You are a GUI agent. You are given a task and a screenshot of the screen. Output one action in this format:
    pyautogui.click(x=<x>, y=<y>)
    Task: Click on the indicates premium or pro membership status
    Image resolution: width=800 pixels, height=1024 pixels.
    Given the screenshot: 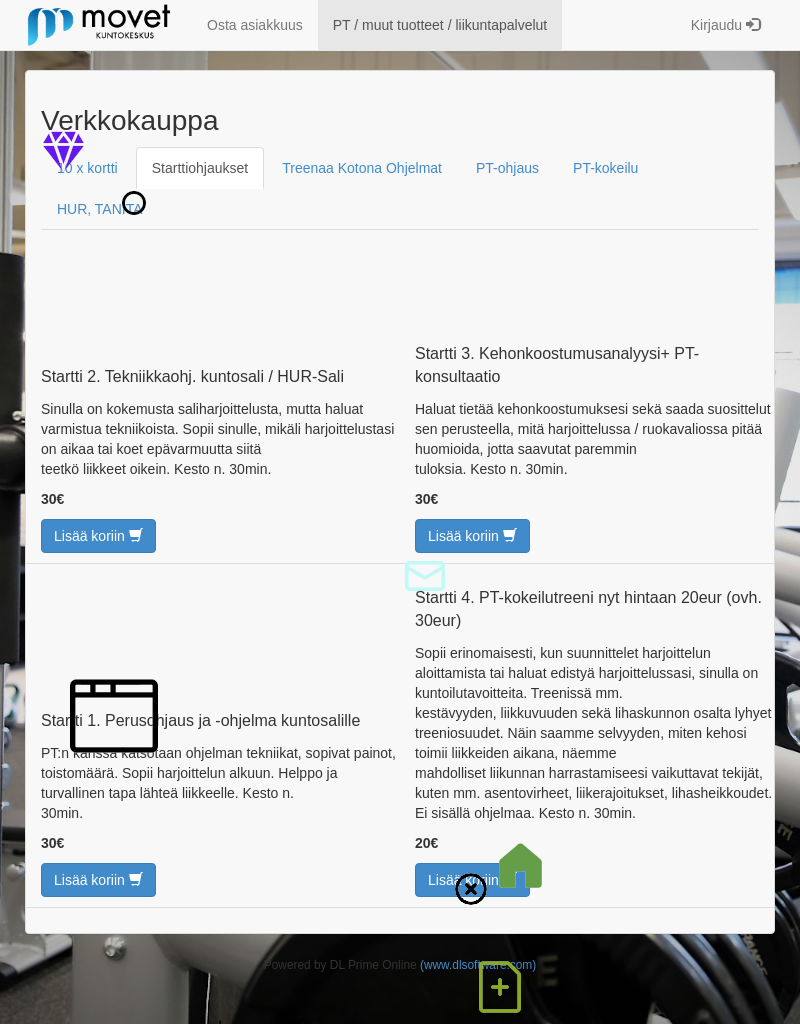 What is the action you would take?
    pyautogui.click(x=63, y=151)
    